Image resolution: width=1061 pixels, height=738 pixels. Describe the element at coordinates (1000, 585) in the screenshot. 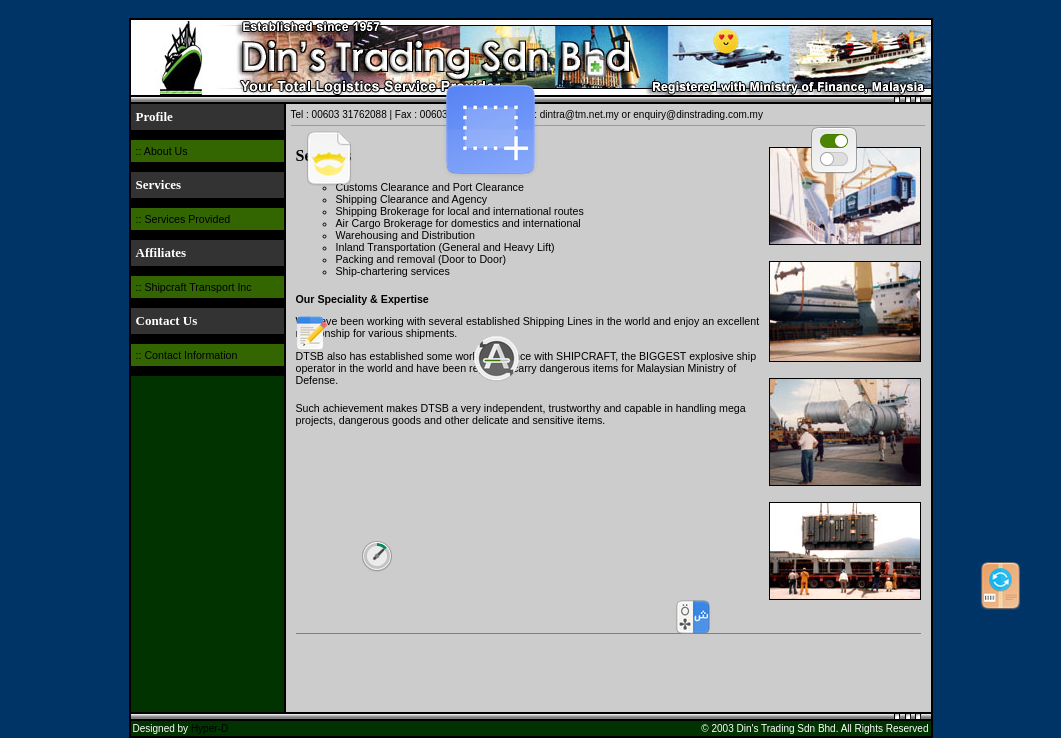

I see `system package upgrade available` at that location.